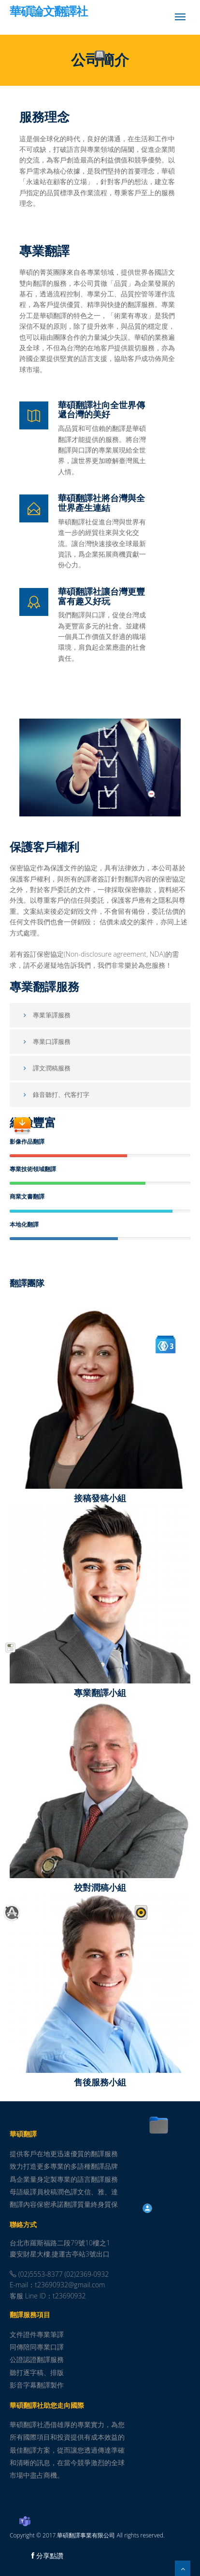  I want to click on open gnome tweaks to customize desktop settings, so click(10, 1647).